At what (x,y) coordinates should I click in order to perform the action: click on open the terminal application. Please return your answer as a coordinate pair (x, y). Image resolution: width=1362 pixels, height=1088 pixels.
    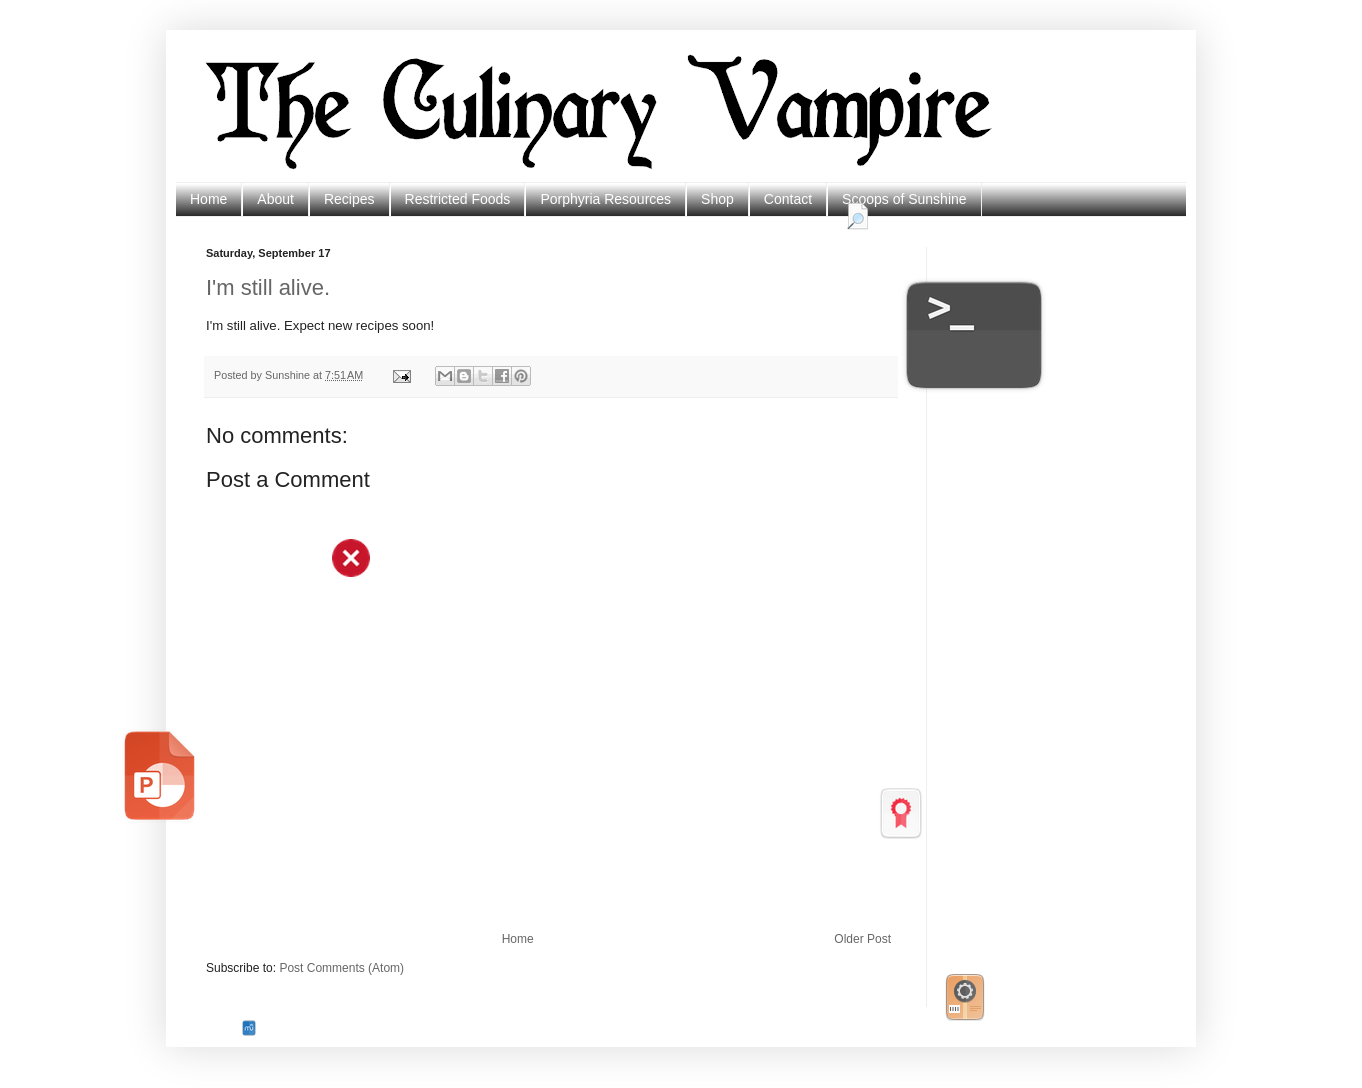
    Looking at the image, I should click on (974, 335).